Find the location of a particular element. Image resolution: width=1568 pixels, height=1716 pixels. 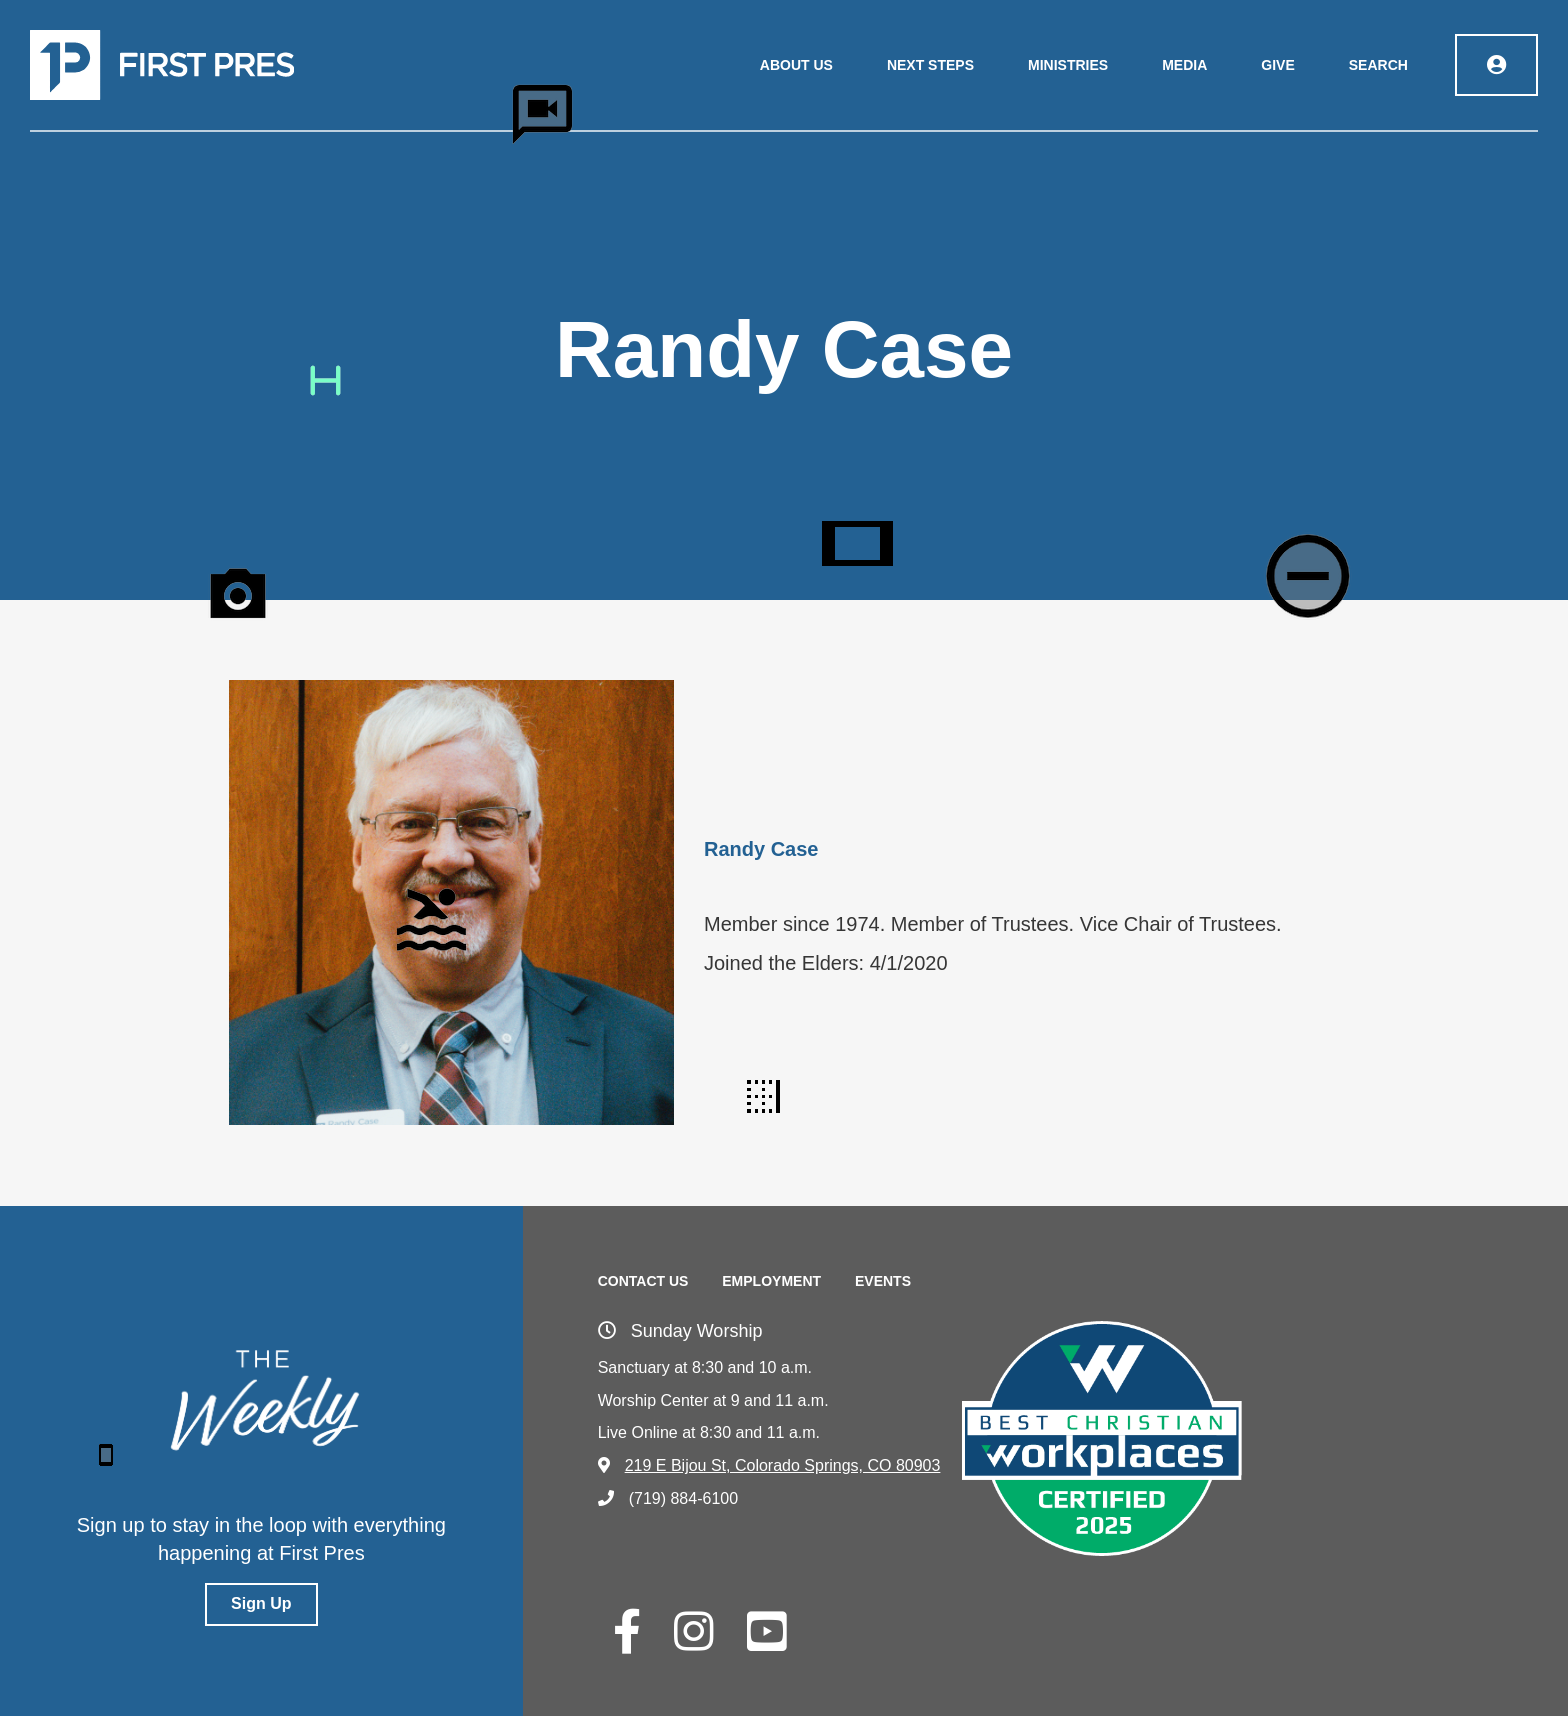

apply heading text formatting is located at coordinates (325, 380).